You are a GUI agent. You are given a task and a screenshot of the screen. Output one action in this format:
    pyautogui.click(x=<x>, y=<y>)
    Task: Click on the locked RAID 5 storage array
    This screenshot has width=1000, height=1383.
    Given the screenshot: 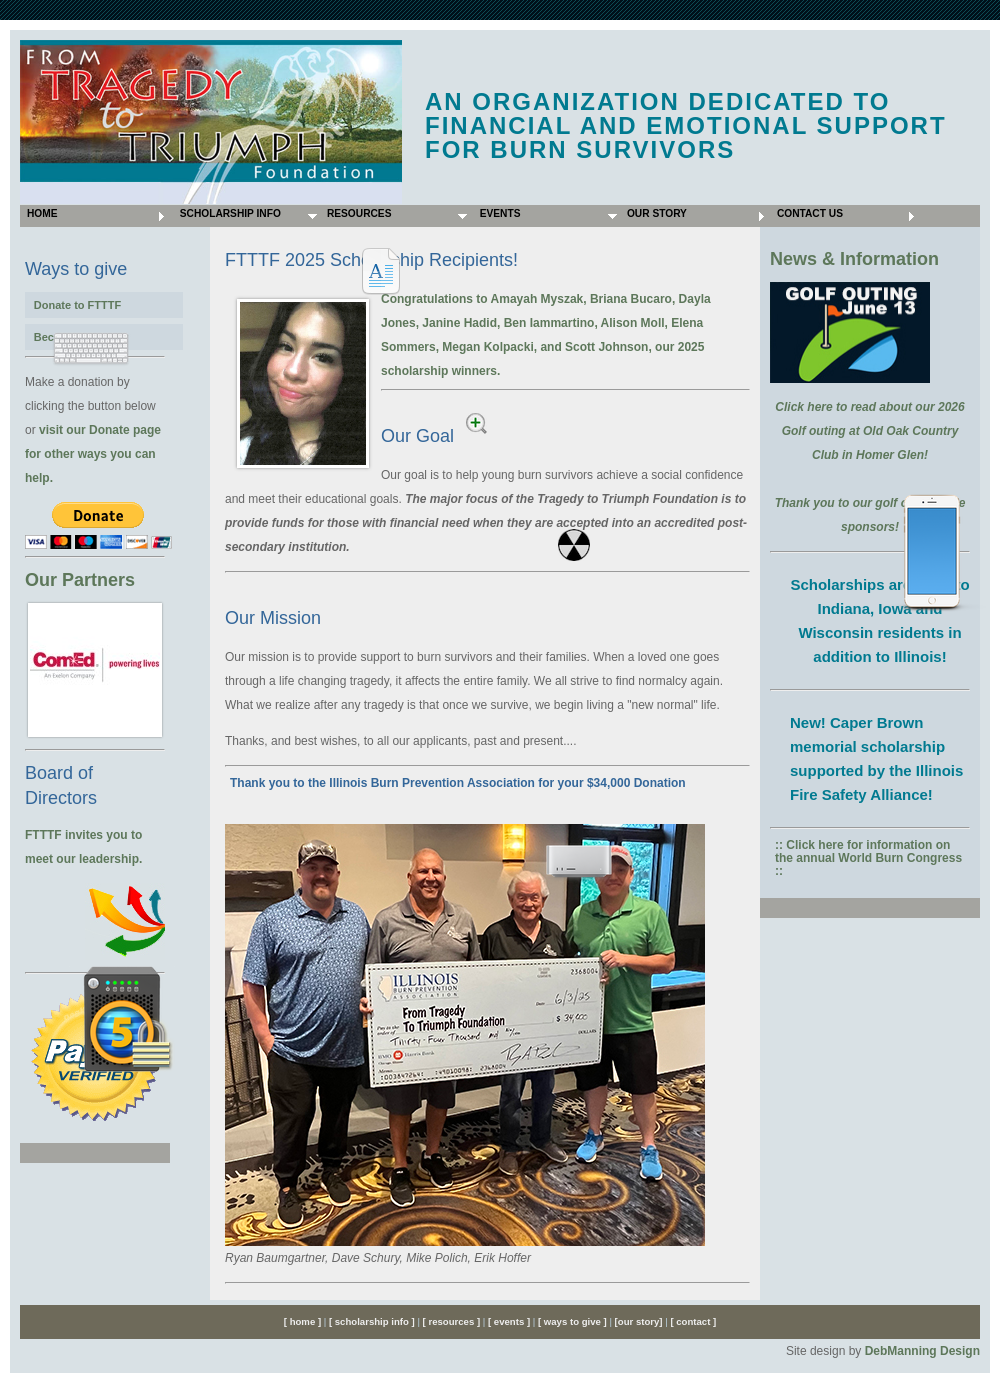 What is the action you would take?
    pyautogui.click(x=122, y=1019)
    